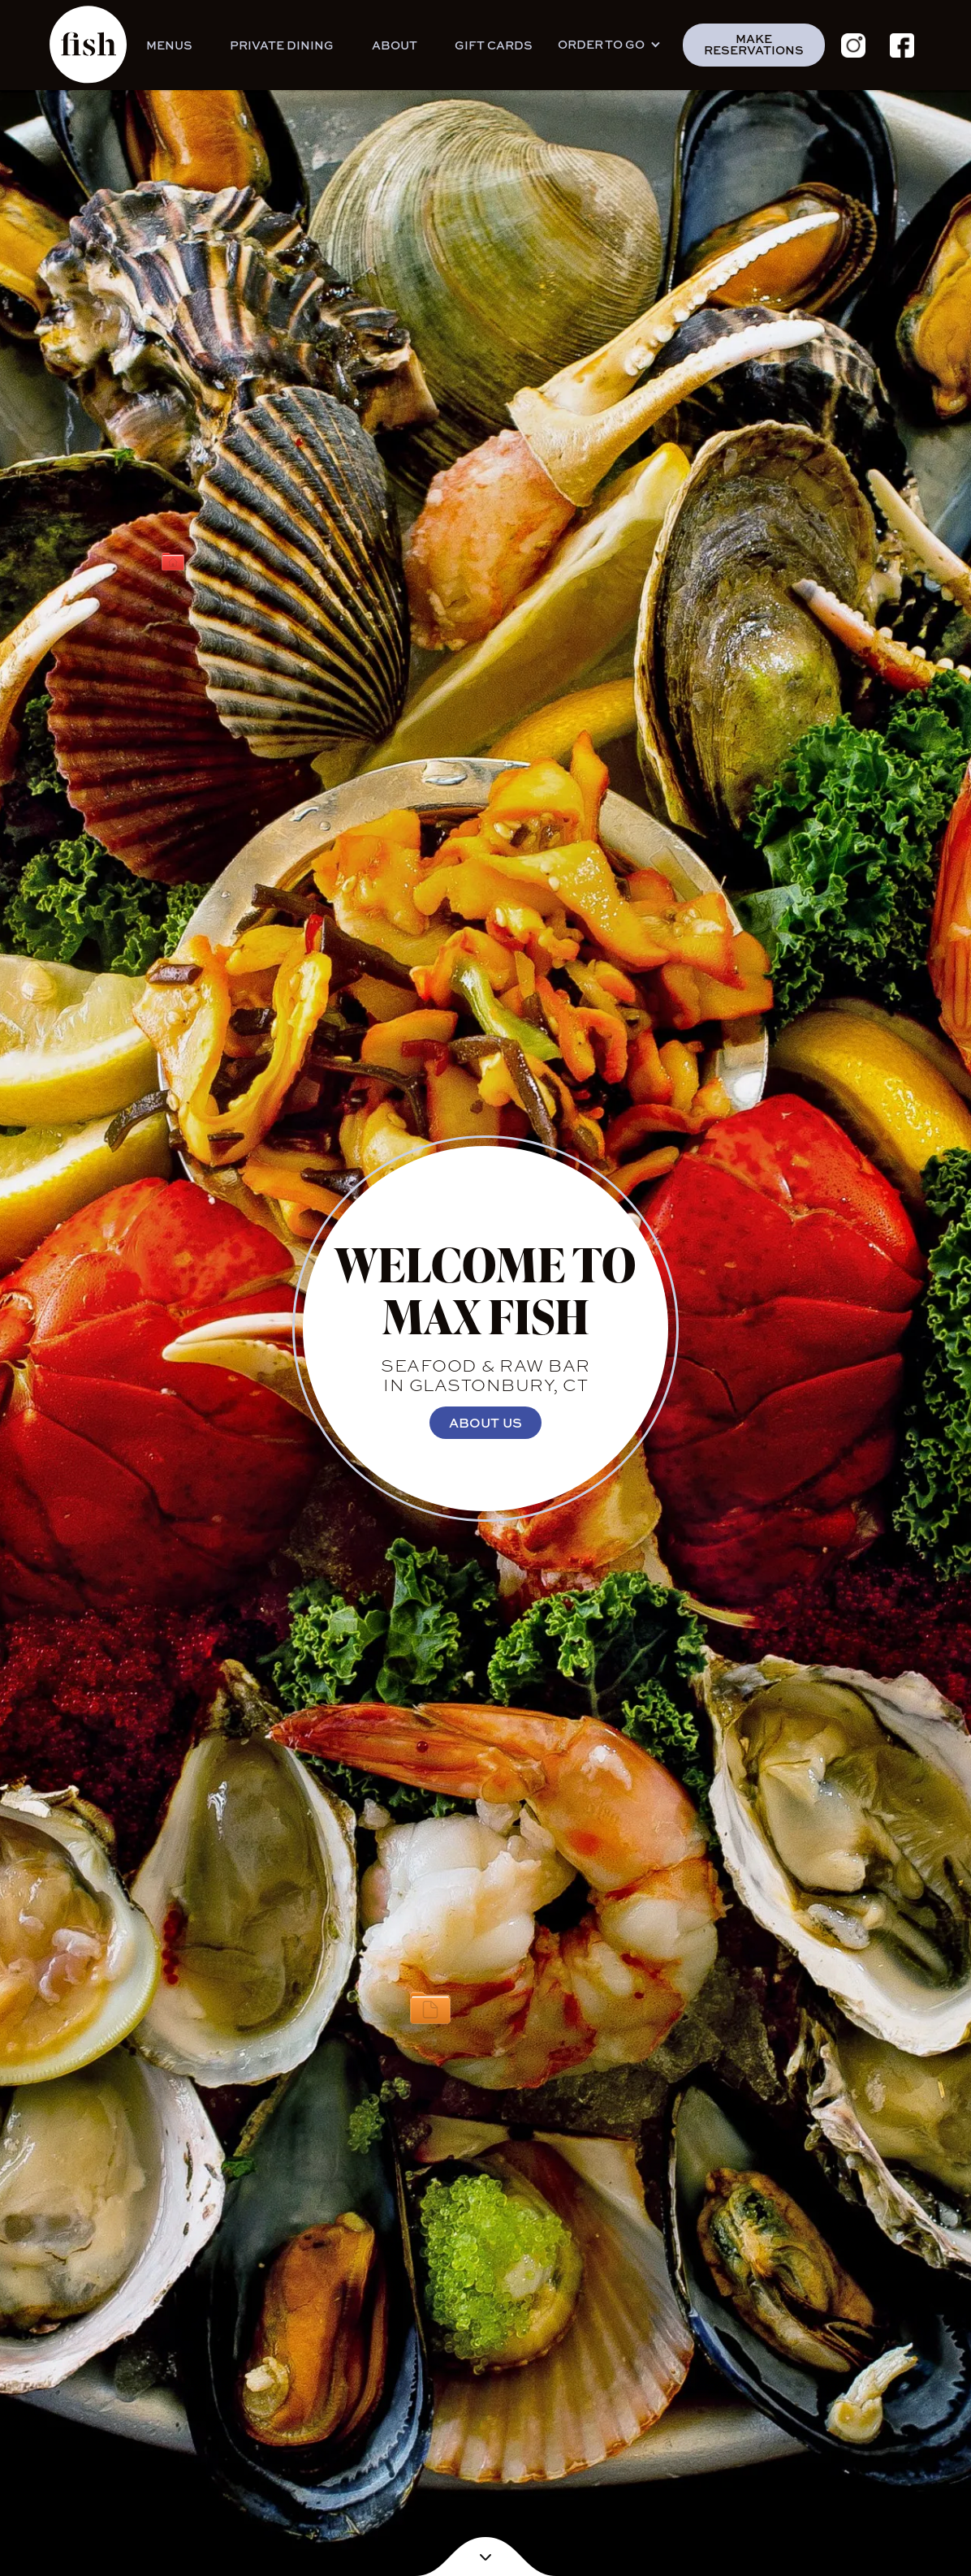  I want to click on open your documents folder, so click(430, 2008).